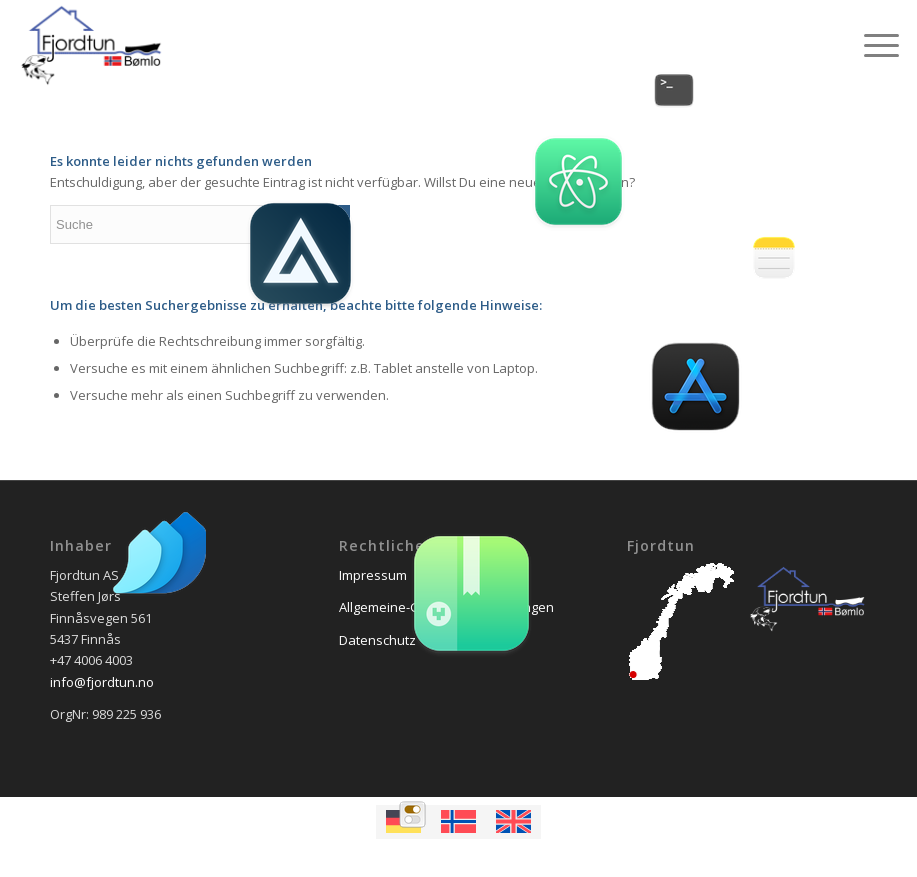 The height and width of the screenshot is (877, 917). Describe the element at coordinates (159, 552) in the screenshot. I see `open microsoft viva insights app` at that location.